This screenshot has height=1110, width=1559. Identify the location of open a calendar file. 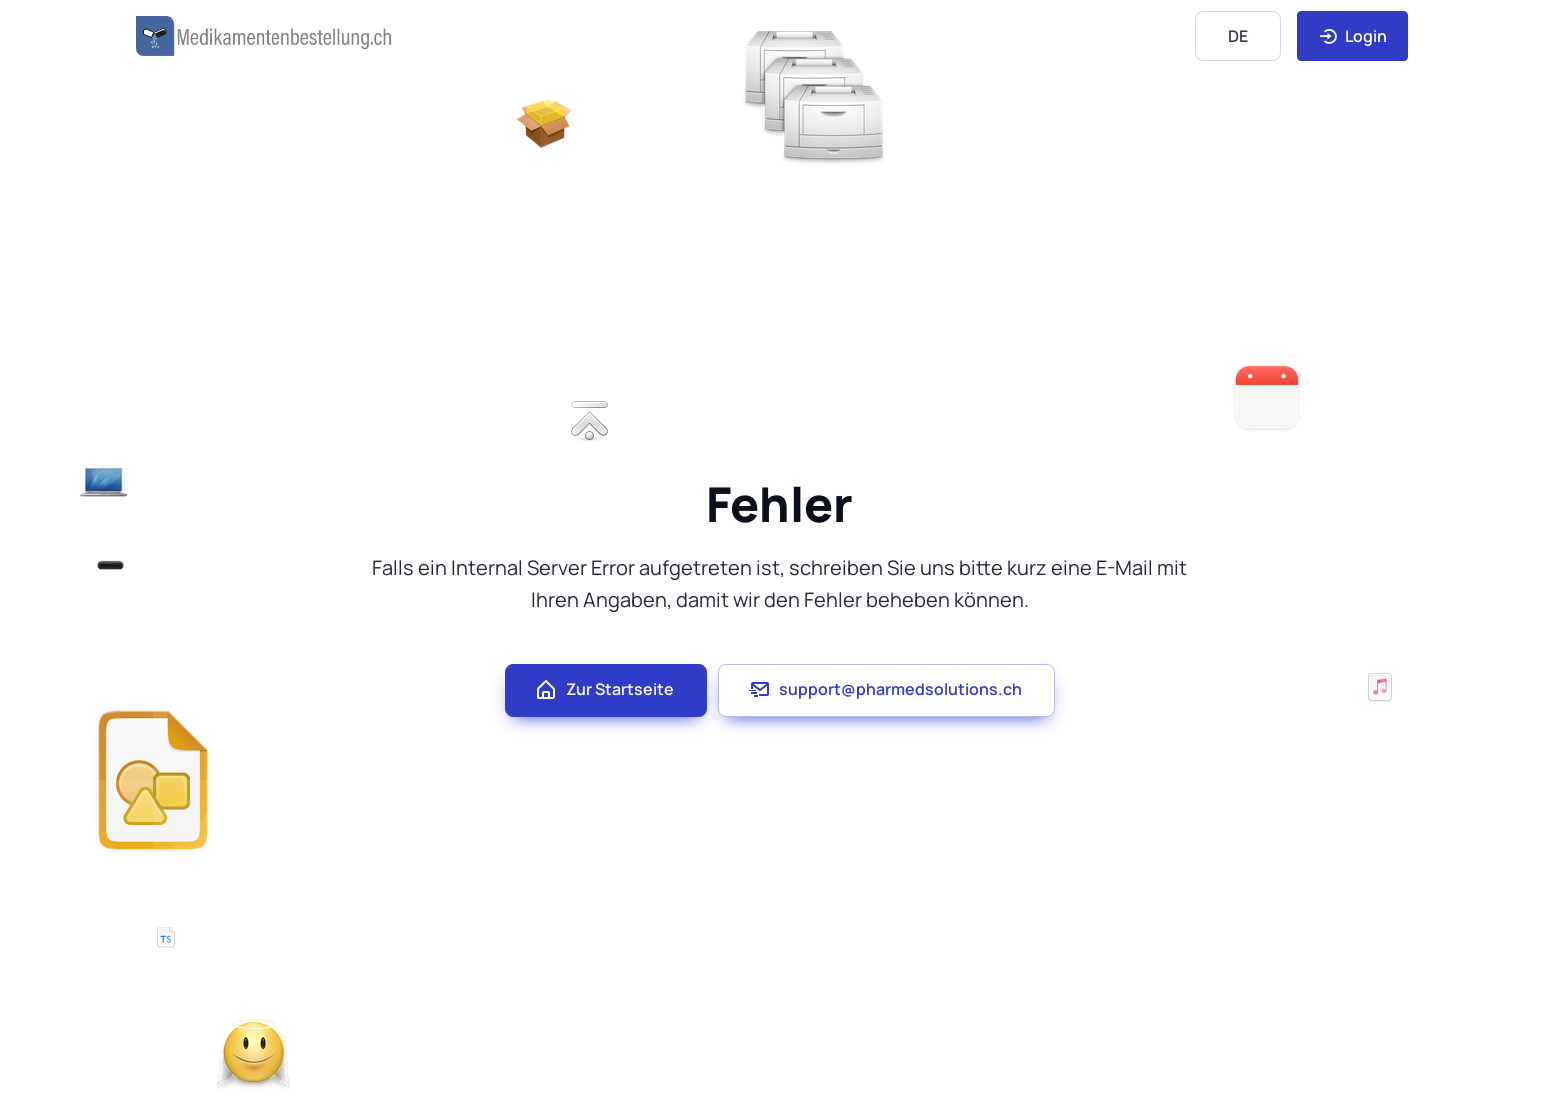
(1267, 398).